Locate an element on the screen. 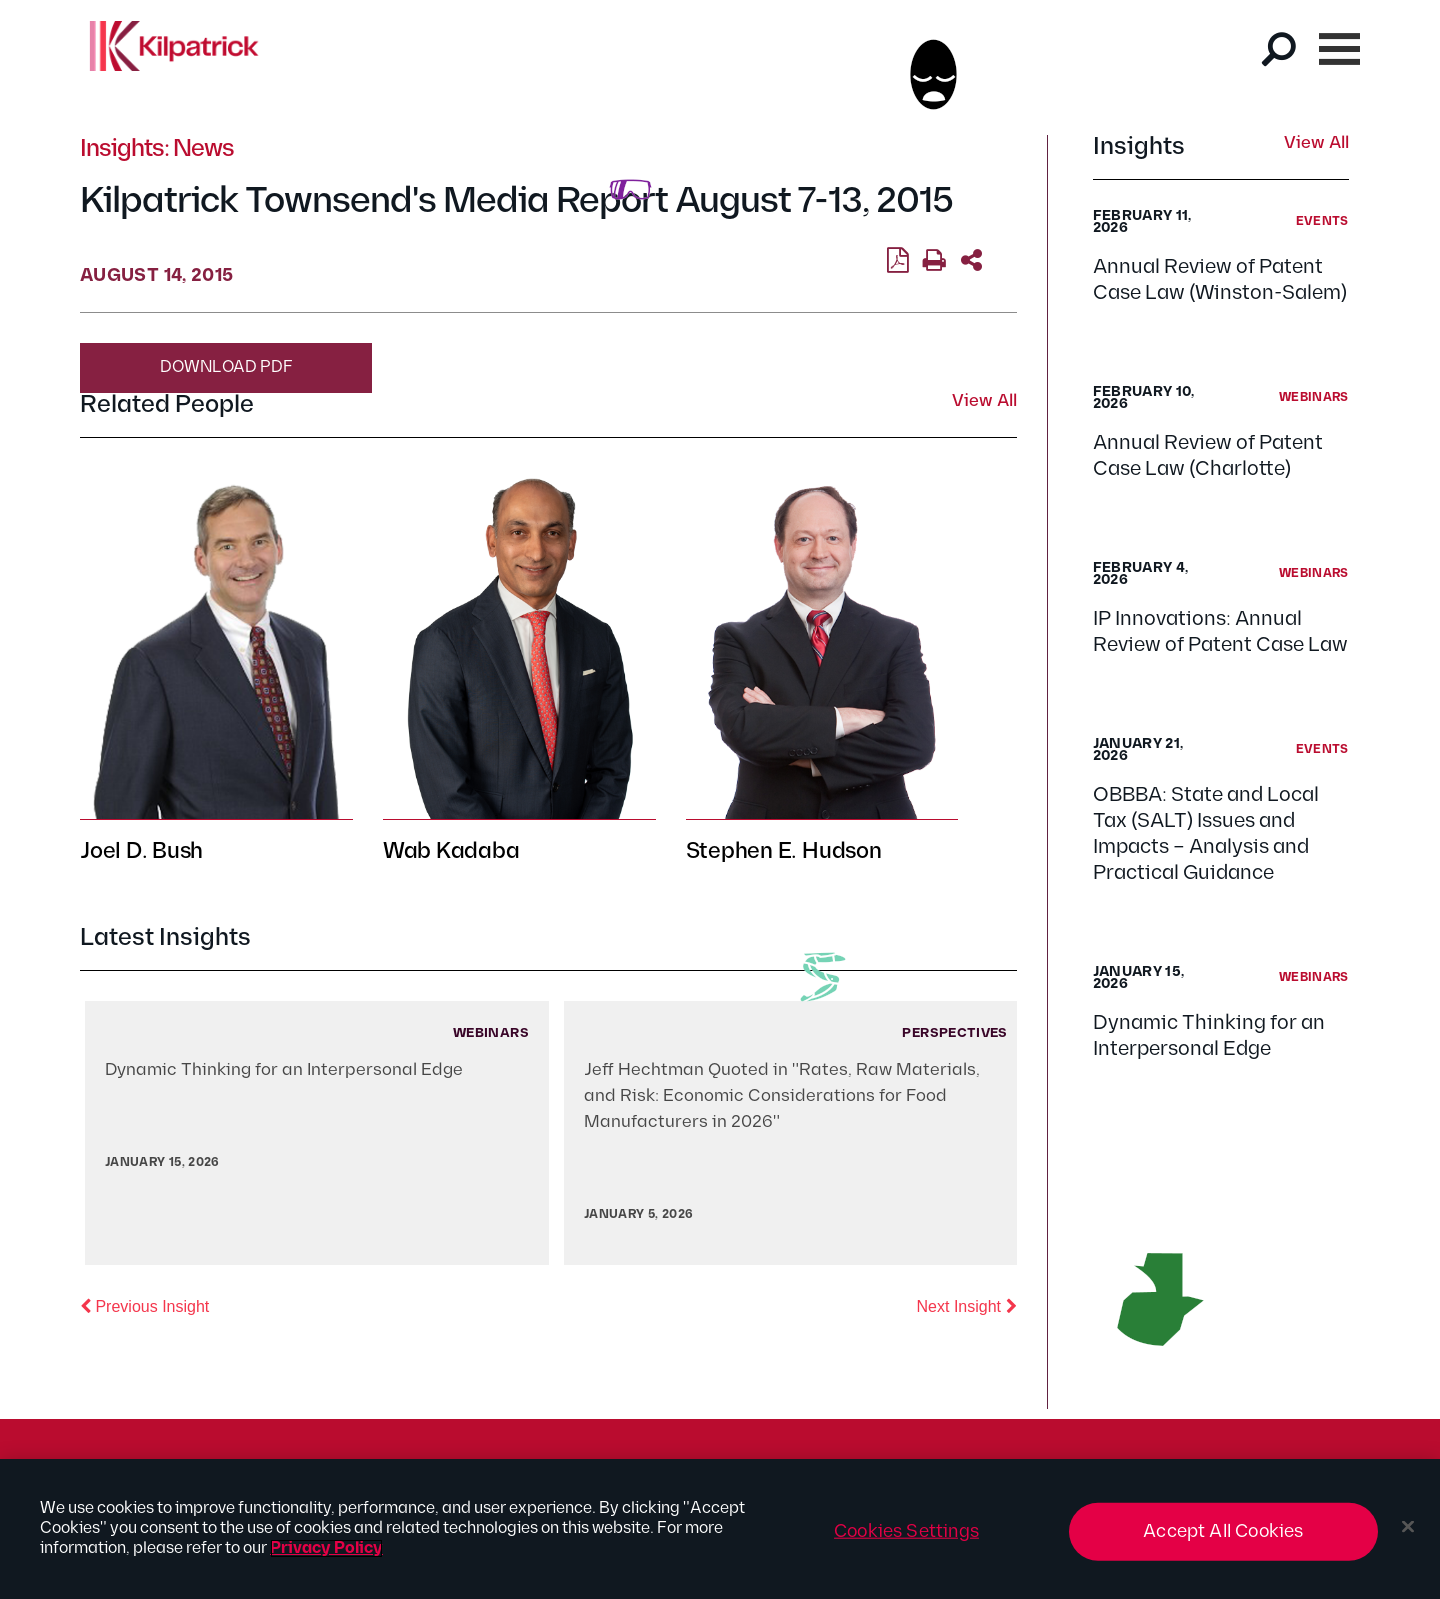  indicates a sleepy or drowsy character state is located at coordinates (934, 74).